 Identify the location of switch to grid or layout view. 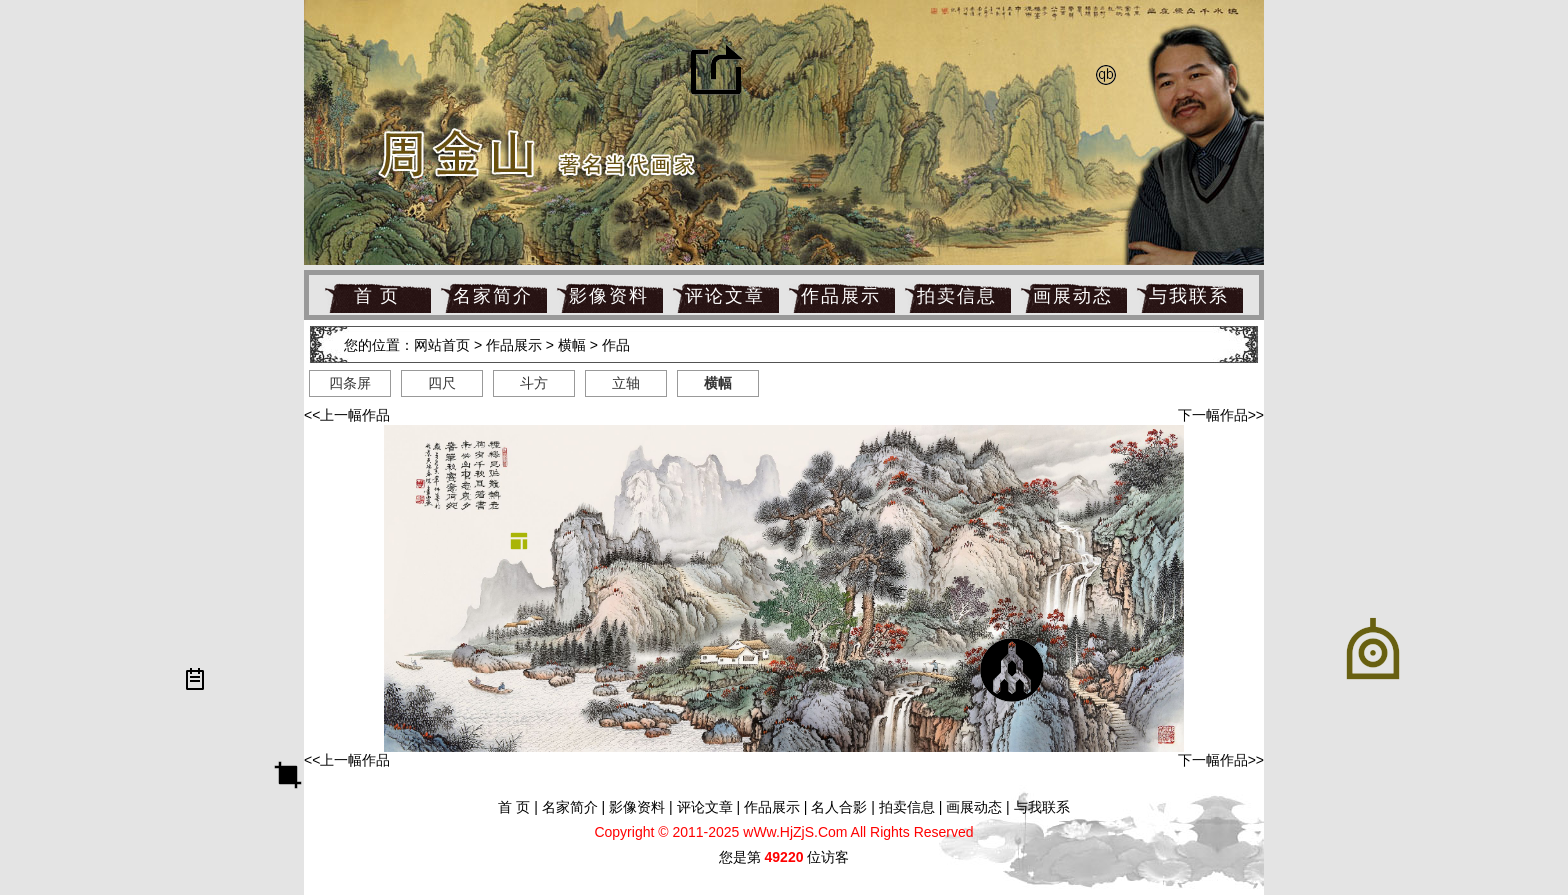
(519, 541).